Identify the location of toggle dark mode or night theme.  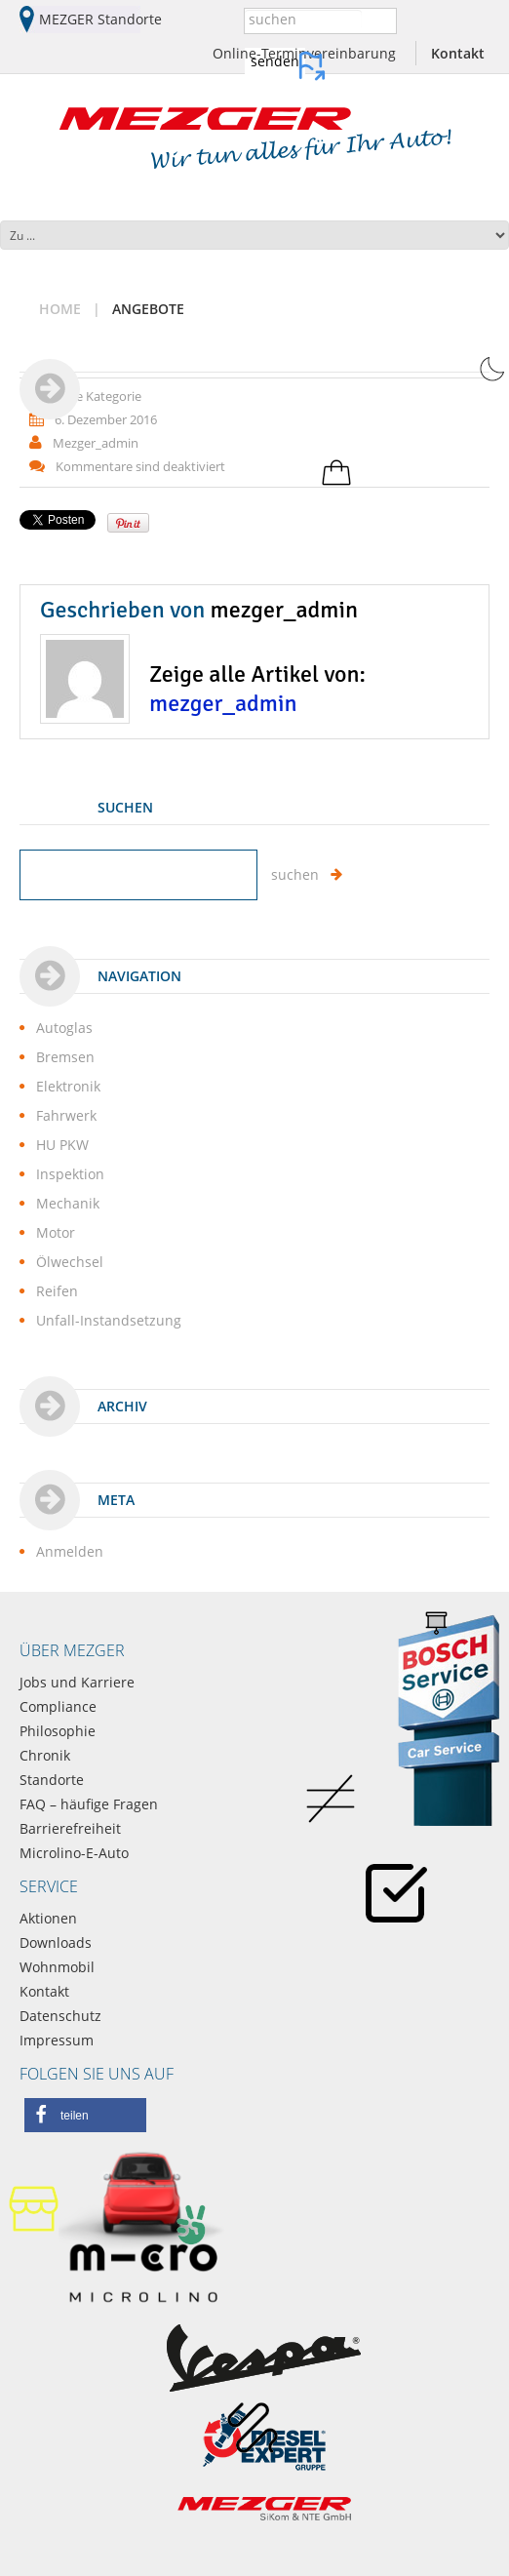
(491, 370).